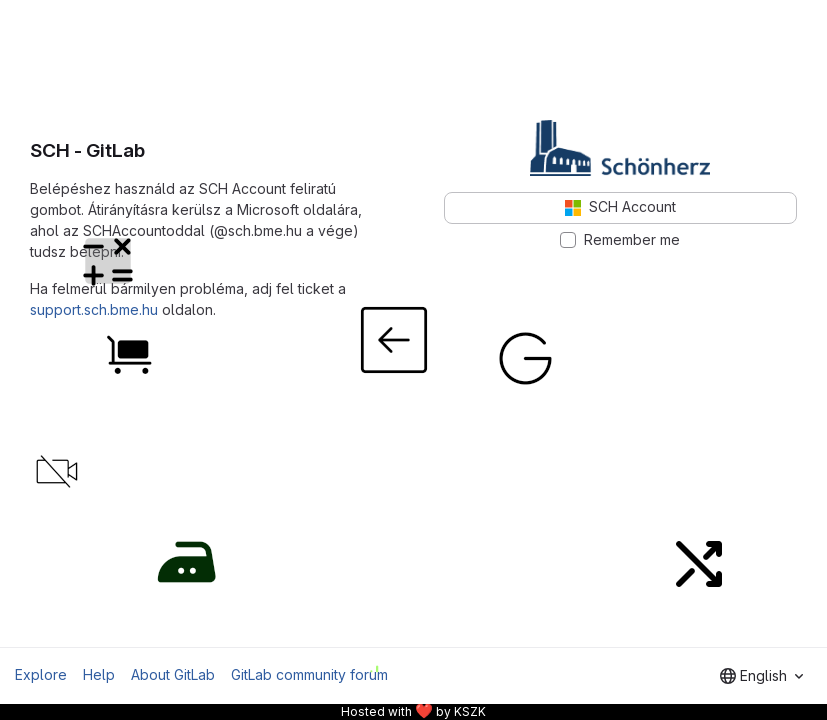 Image resolution: width=827 pixels, height=720 pixels. Describe the element at coordinates (55, 471) in the screenshot. I see `turn off camera or disable video` at that location.